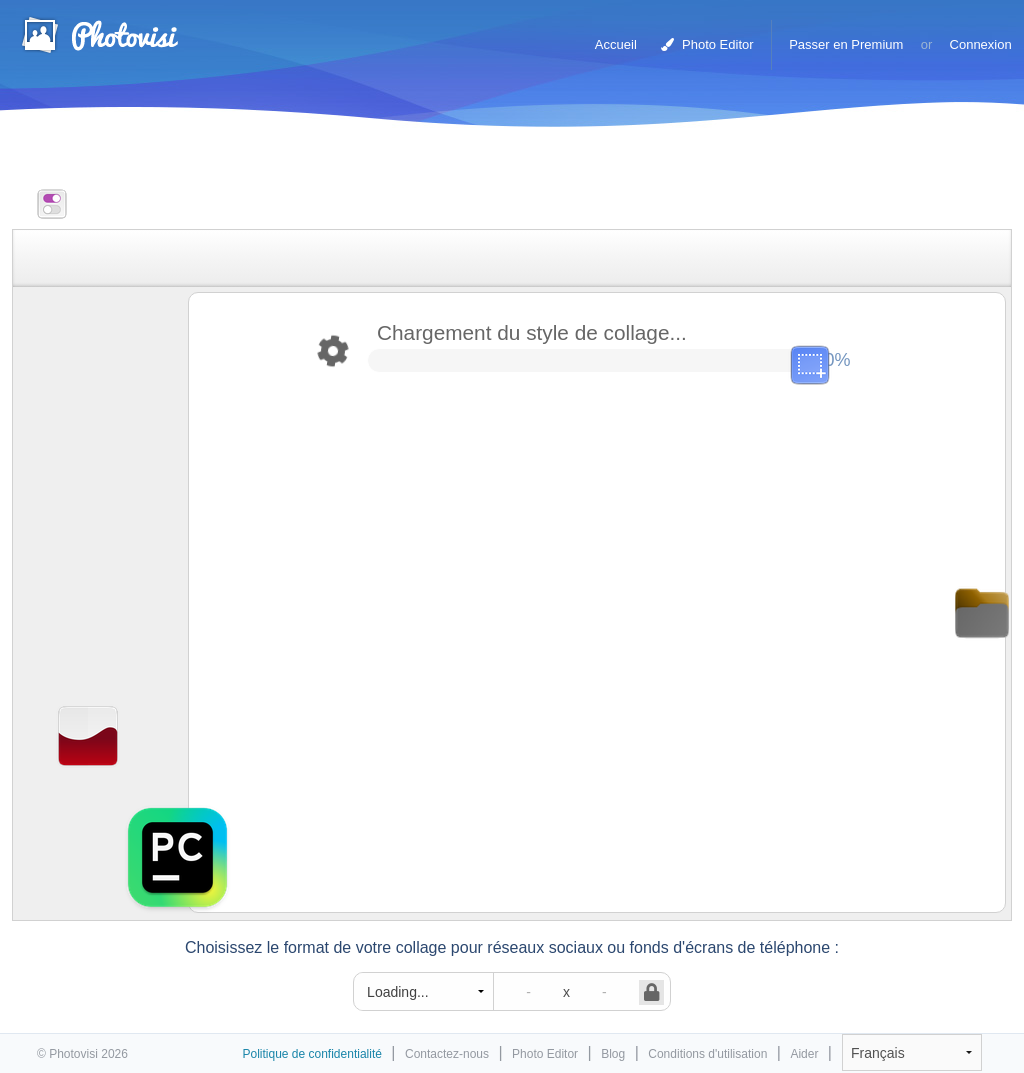 This screenshot has width=1024, height=1073. What do you see at coordinates (982, 613) in the screenshot?
I see `indicates a folder is ready to accept a dragged item` at bounding box center [982, 613].